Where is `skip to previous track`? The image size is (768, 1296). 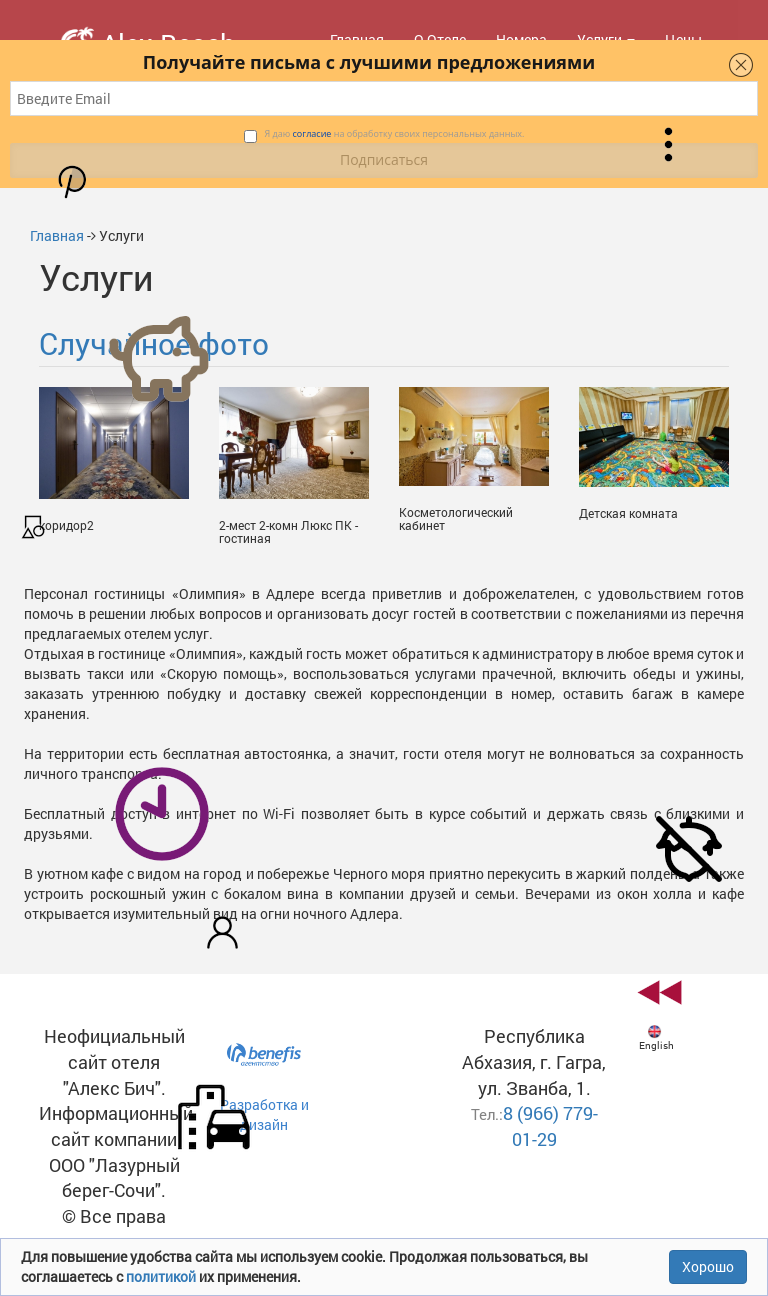
skip to previous track is located at coordinates (659, 992).